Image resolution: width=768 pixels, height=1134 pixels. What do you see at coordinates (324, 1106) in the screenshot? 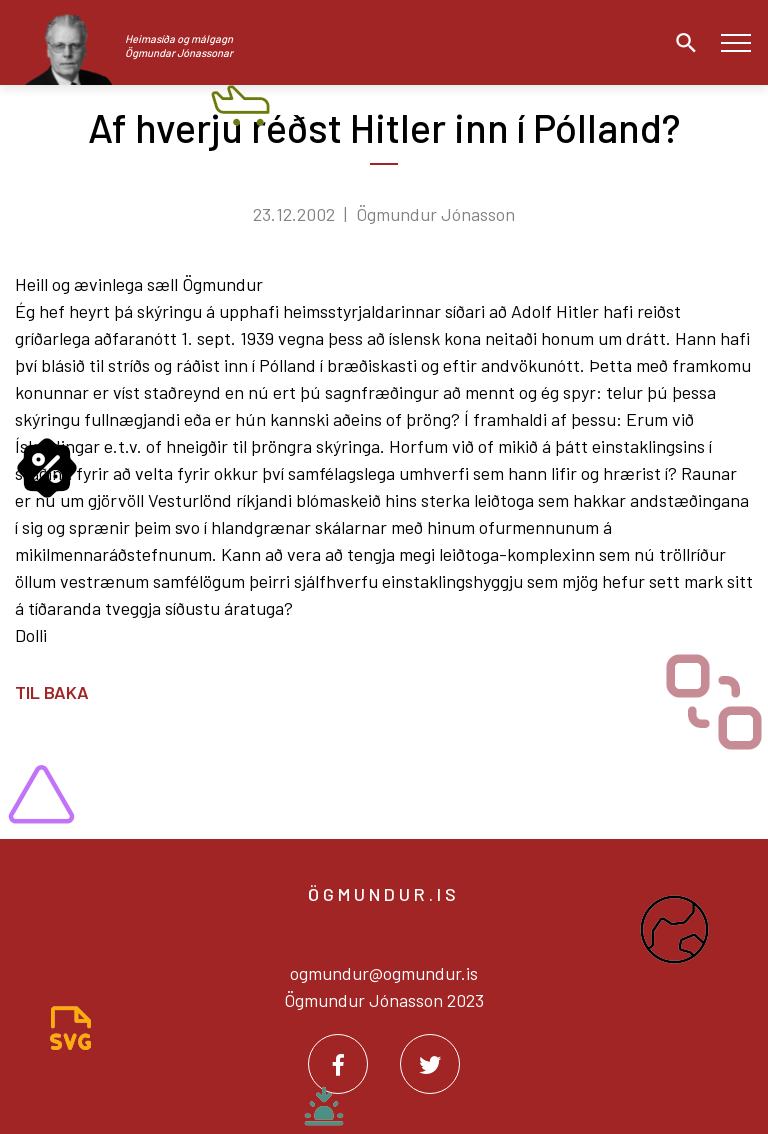
I see `indicates sunset or evening time` at bounding box center [324, 1106].